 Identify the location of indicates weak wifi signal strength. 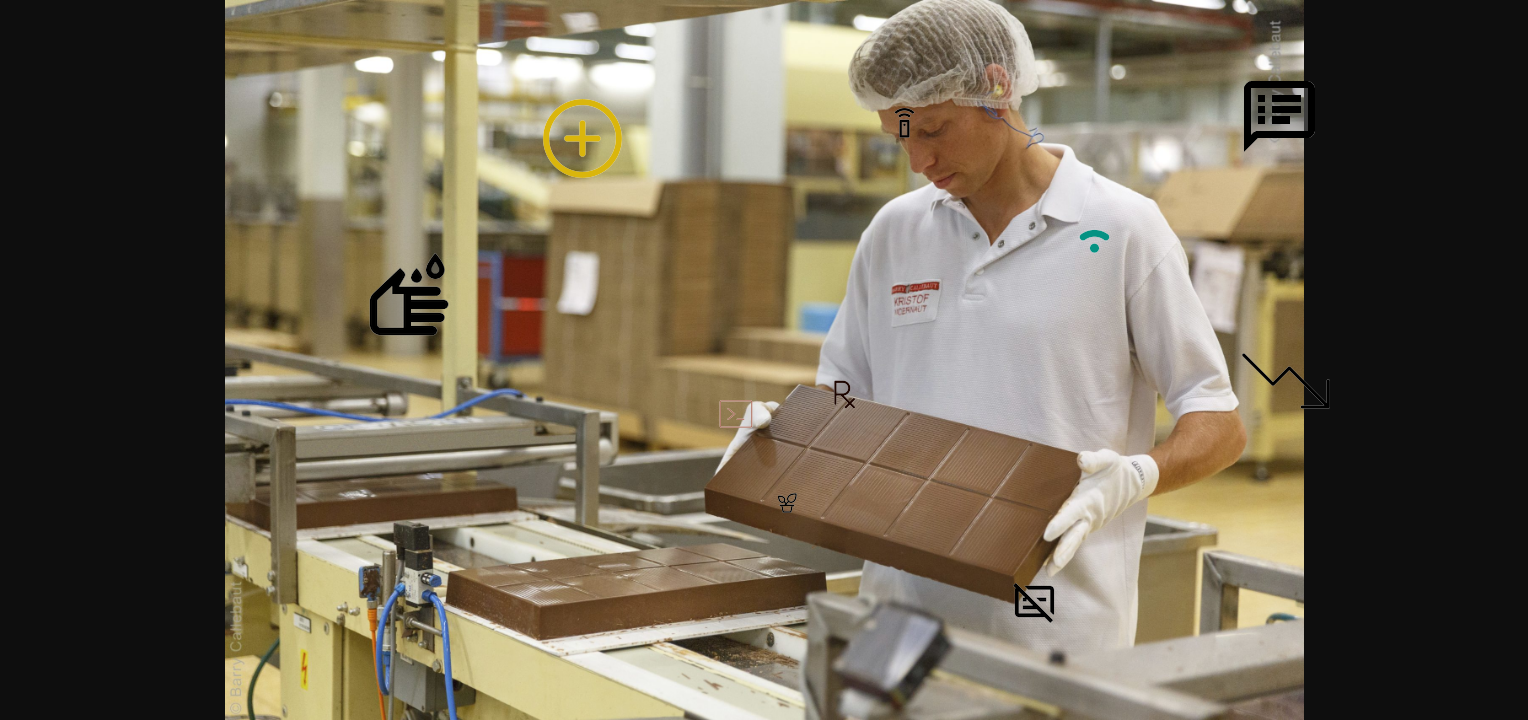
(1094, 226).